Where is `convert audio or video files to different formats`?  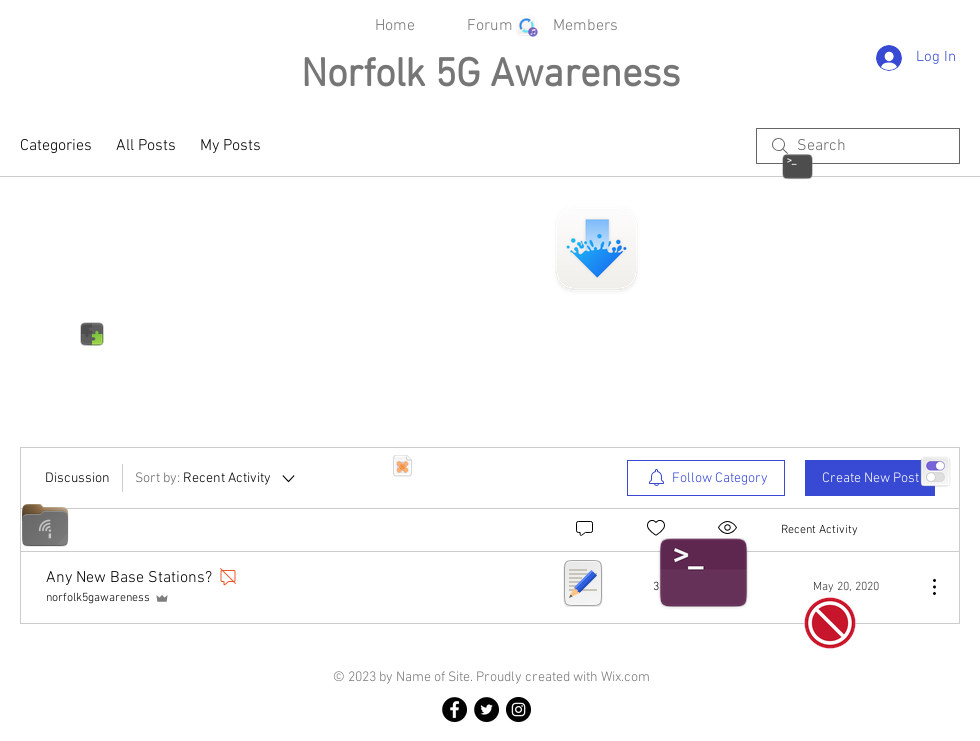 convert audio or video files to different formats is located at coordinates (526, 25).